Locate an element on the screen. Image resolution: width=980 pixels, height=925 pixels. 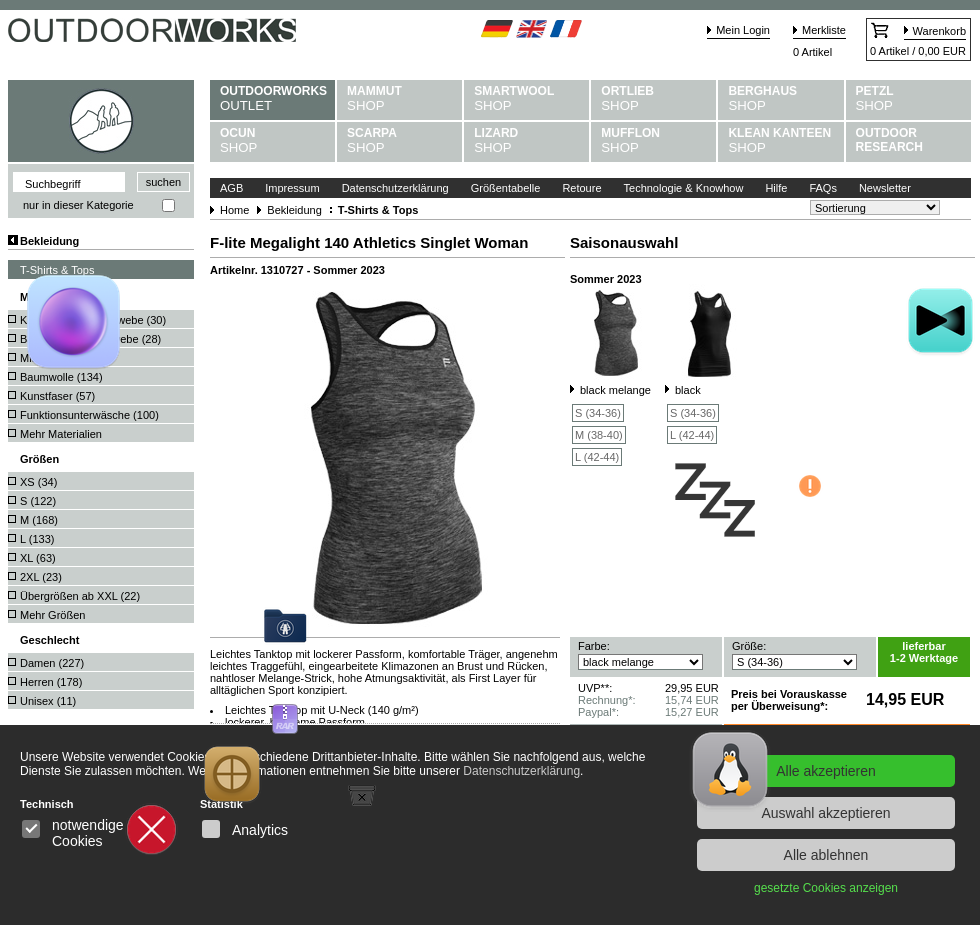
launch 0 A.D. strategy game is located at coordinates (232, 774).